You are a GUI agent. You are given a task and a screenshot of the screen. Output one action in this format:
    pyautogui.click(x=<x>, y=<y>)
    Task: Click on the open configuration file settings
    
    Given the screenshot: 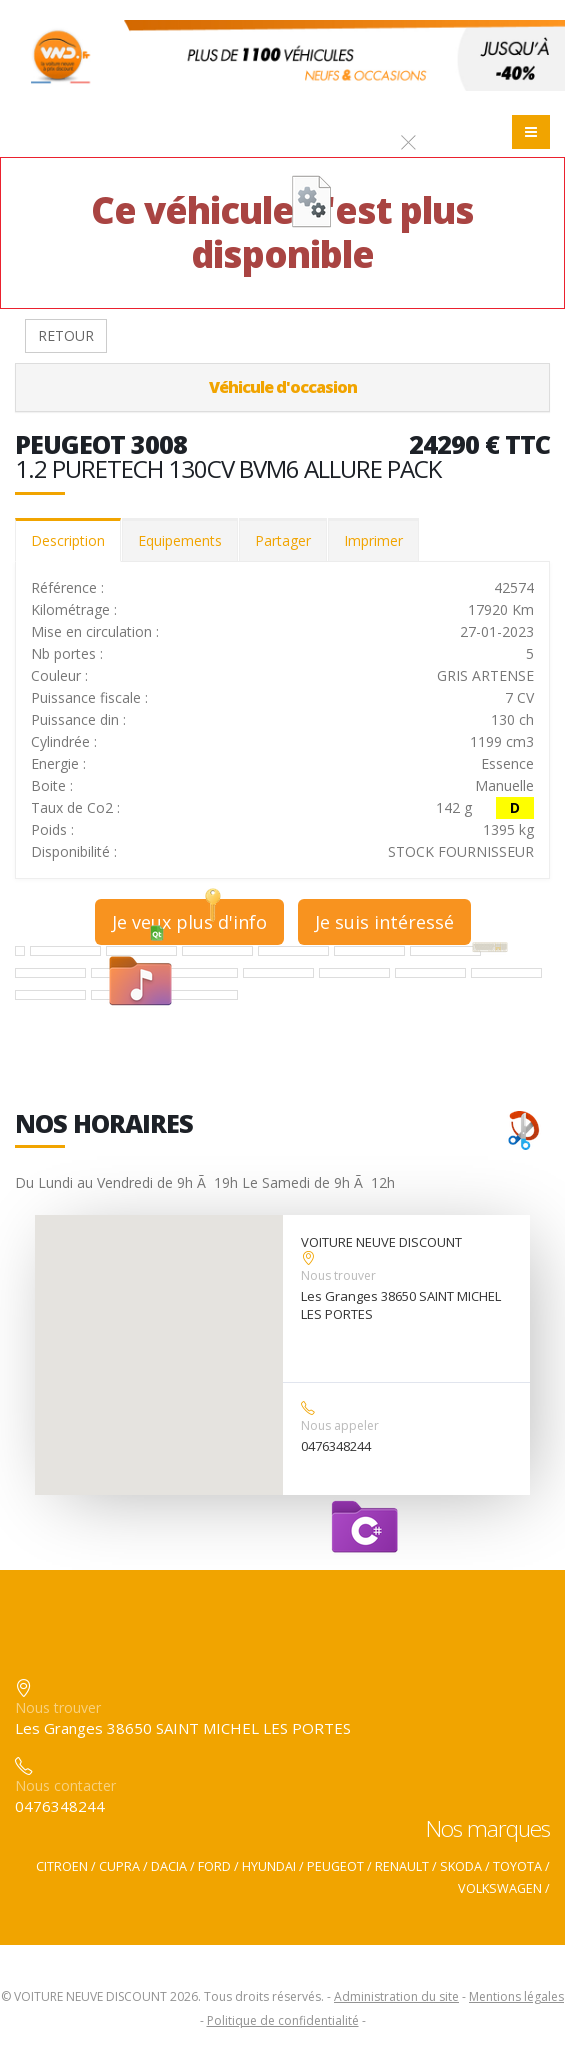 What is the action you would take?
    pyautogui.click(x=311, y=201)
    